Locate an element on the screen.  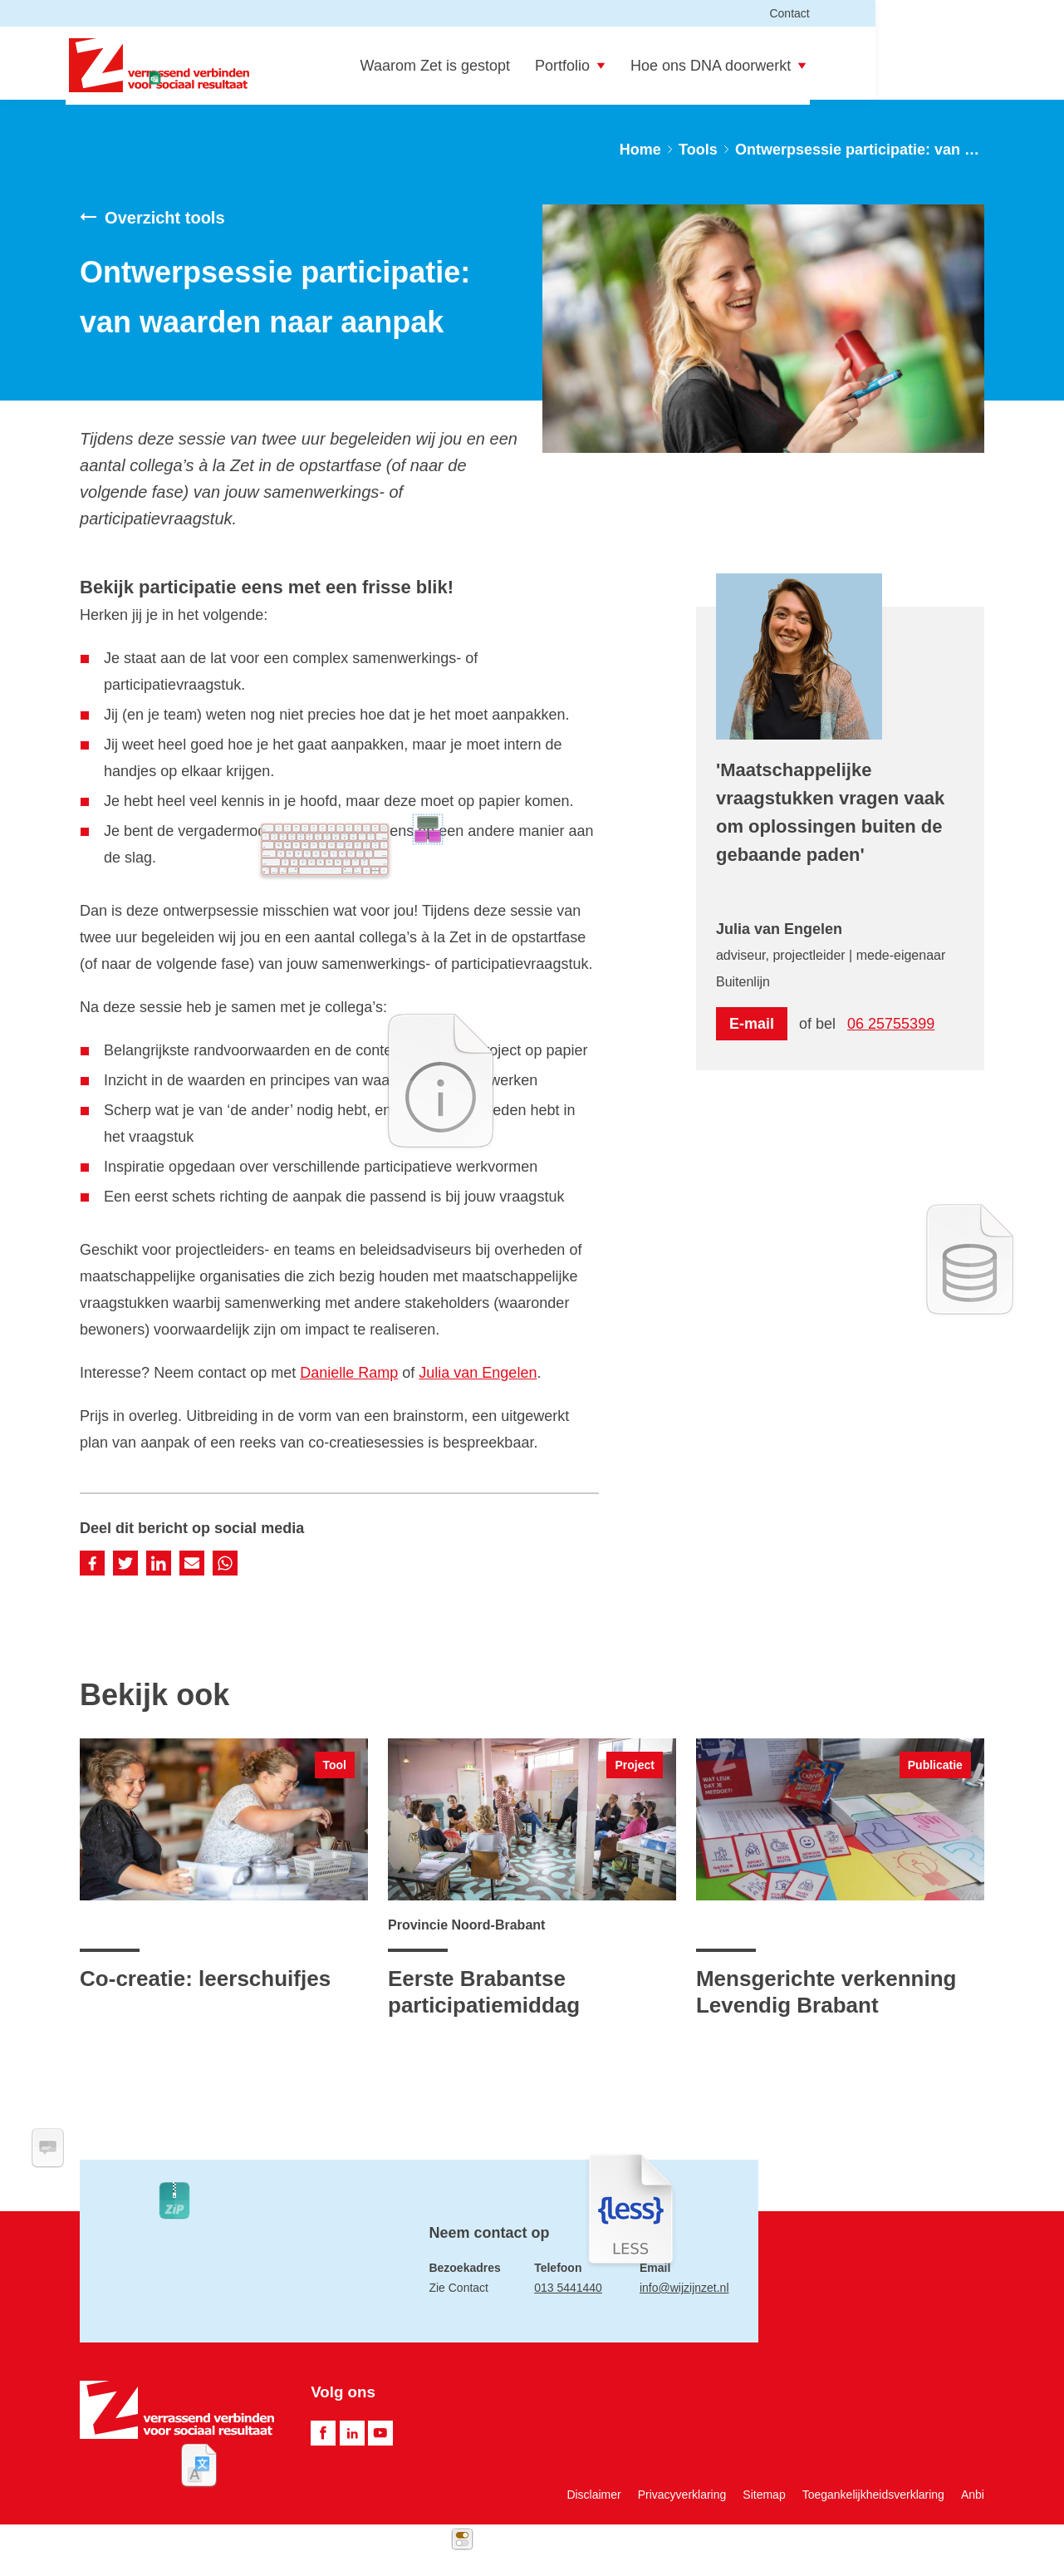
open a microsoft excel spreadsheet file is located at coordinates (154, 77).